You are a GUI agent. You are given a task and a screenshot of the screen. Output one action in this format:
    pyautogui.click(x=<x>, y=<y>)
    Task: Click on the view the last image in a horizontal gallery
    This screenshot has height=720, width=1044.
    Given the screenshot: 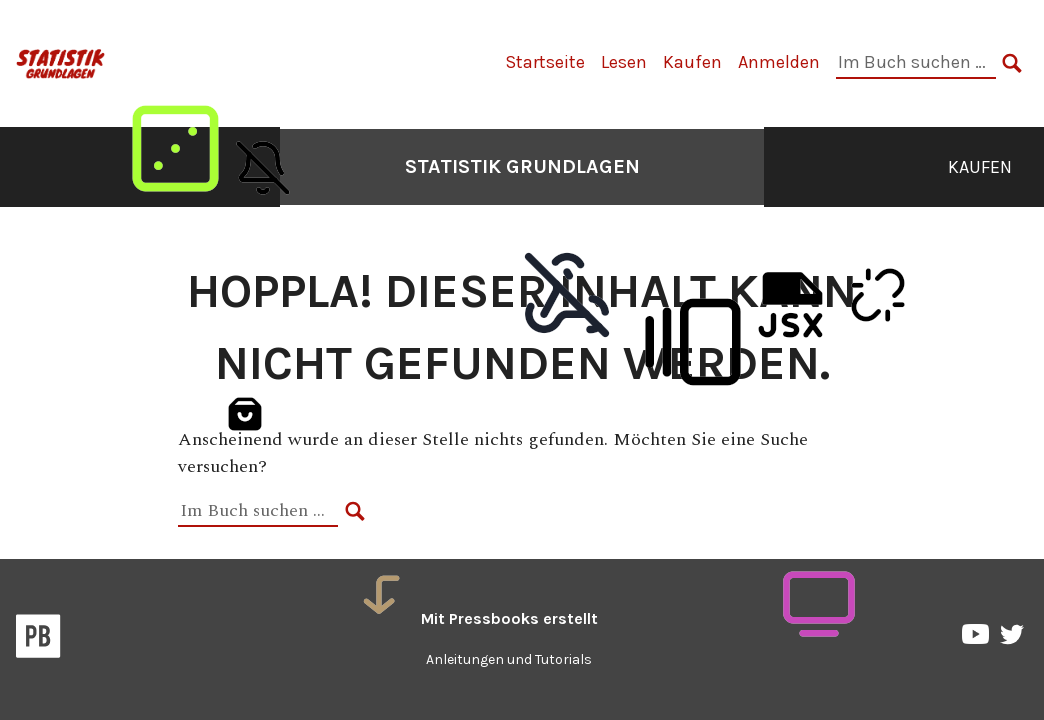 What is the action you would take?
    pyautogui.click(x=693, y=342)
    